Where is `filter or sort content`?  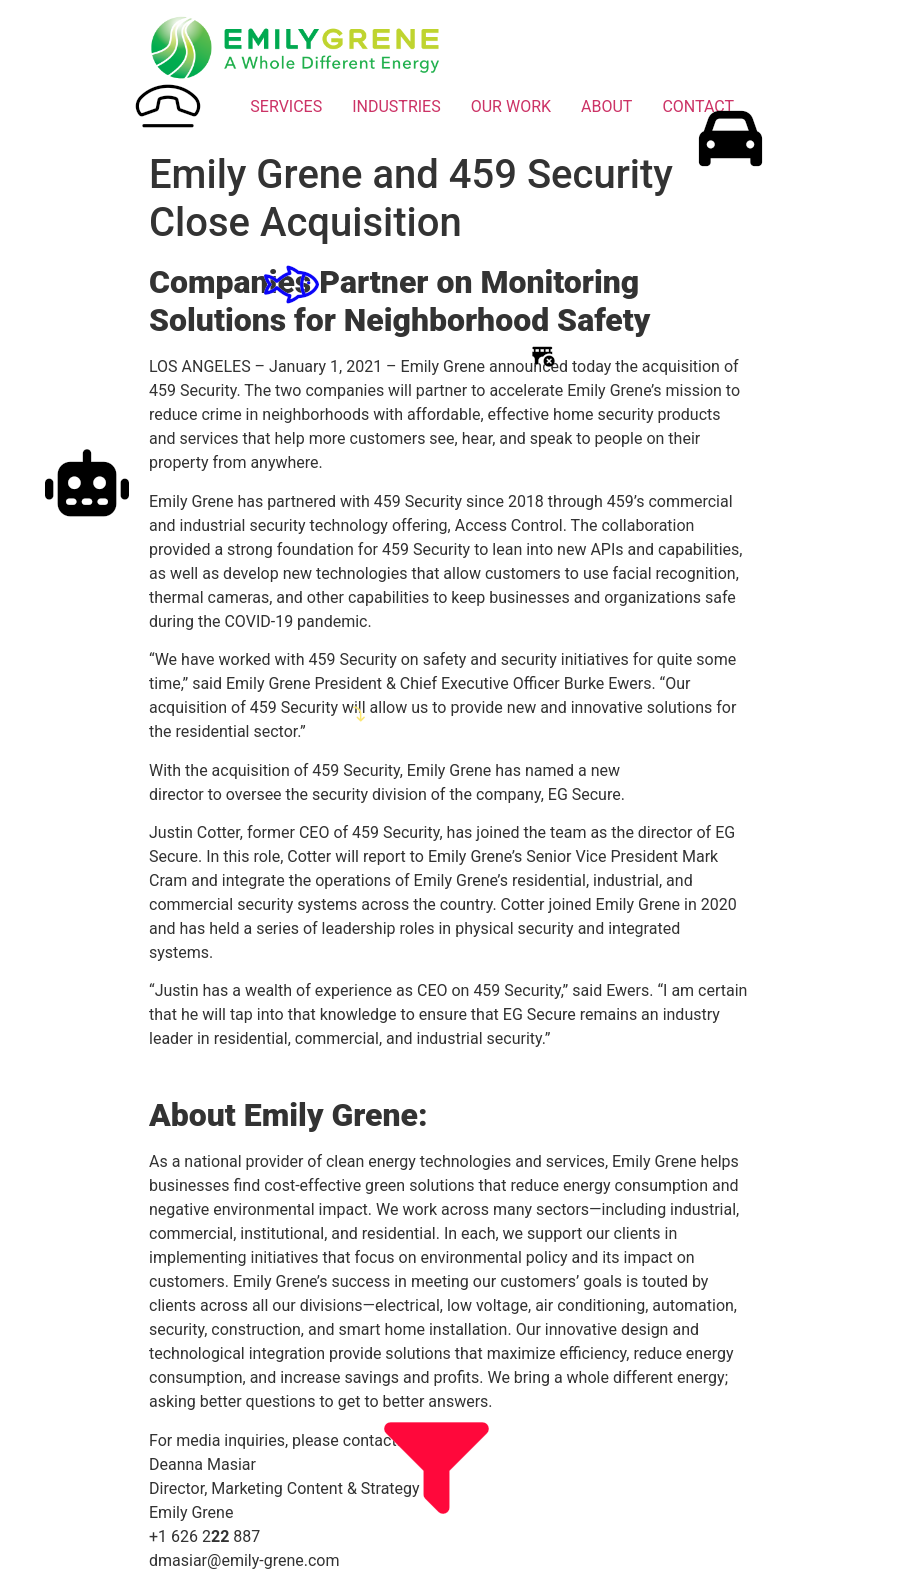 filter or sort content is located at coordinates (436, 1461).